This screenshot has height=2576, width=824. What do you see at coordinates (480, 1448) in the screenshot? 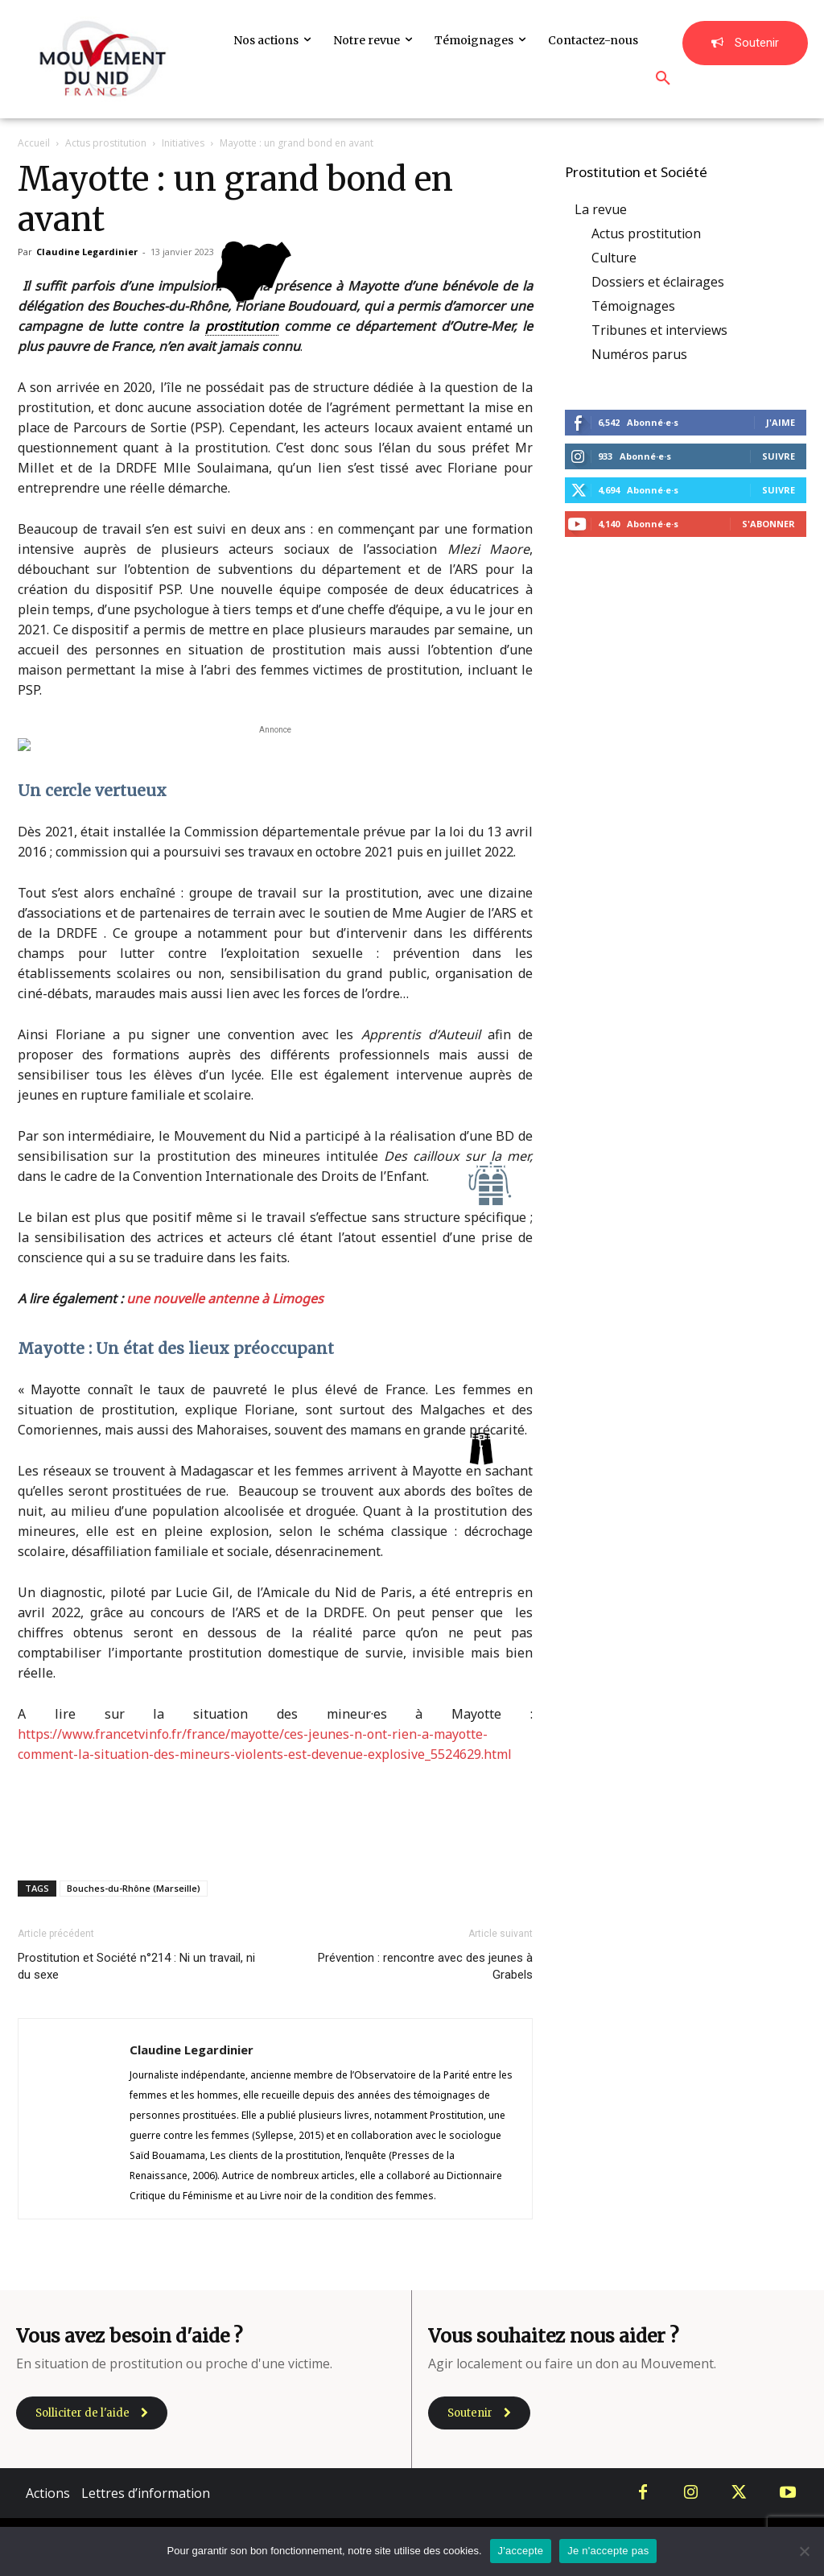
I see `browse pants or bottoms in a clothing app` at bounding box center [480, 1448].